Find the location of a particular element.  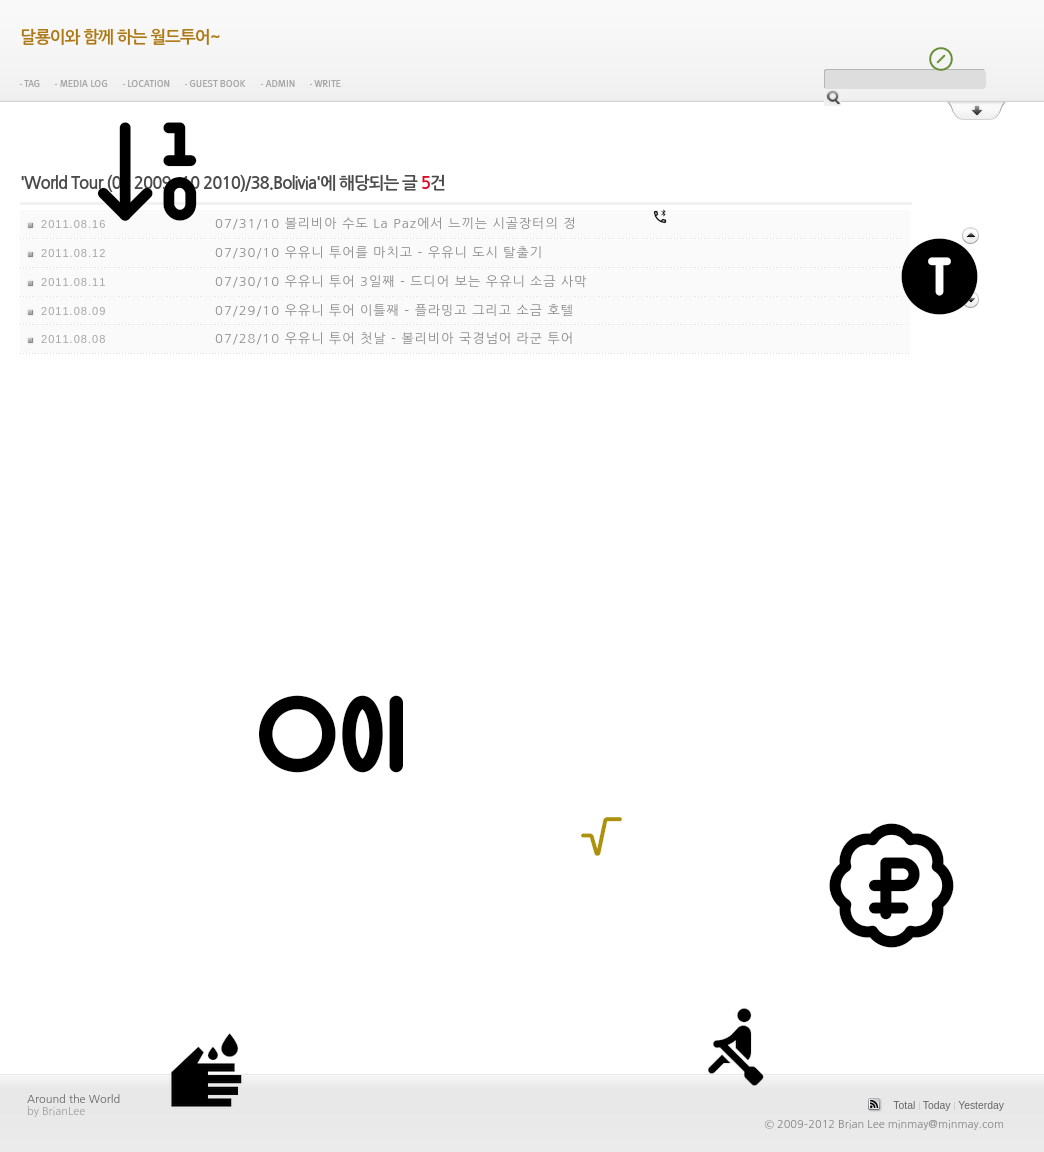

indicates russian ruble currency or payment option is located at coordinates (891, 885).